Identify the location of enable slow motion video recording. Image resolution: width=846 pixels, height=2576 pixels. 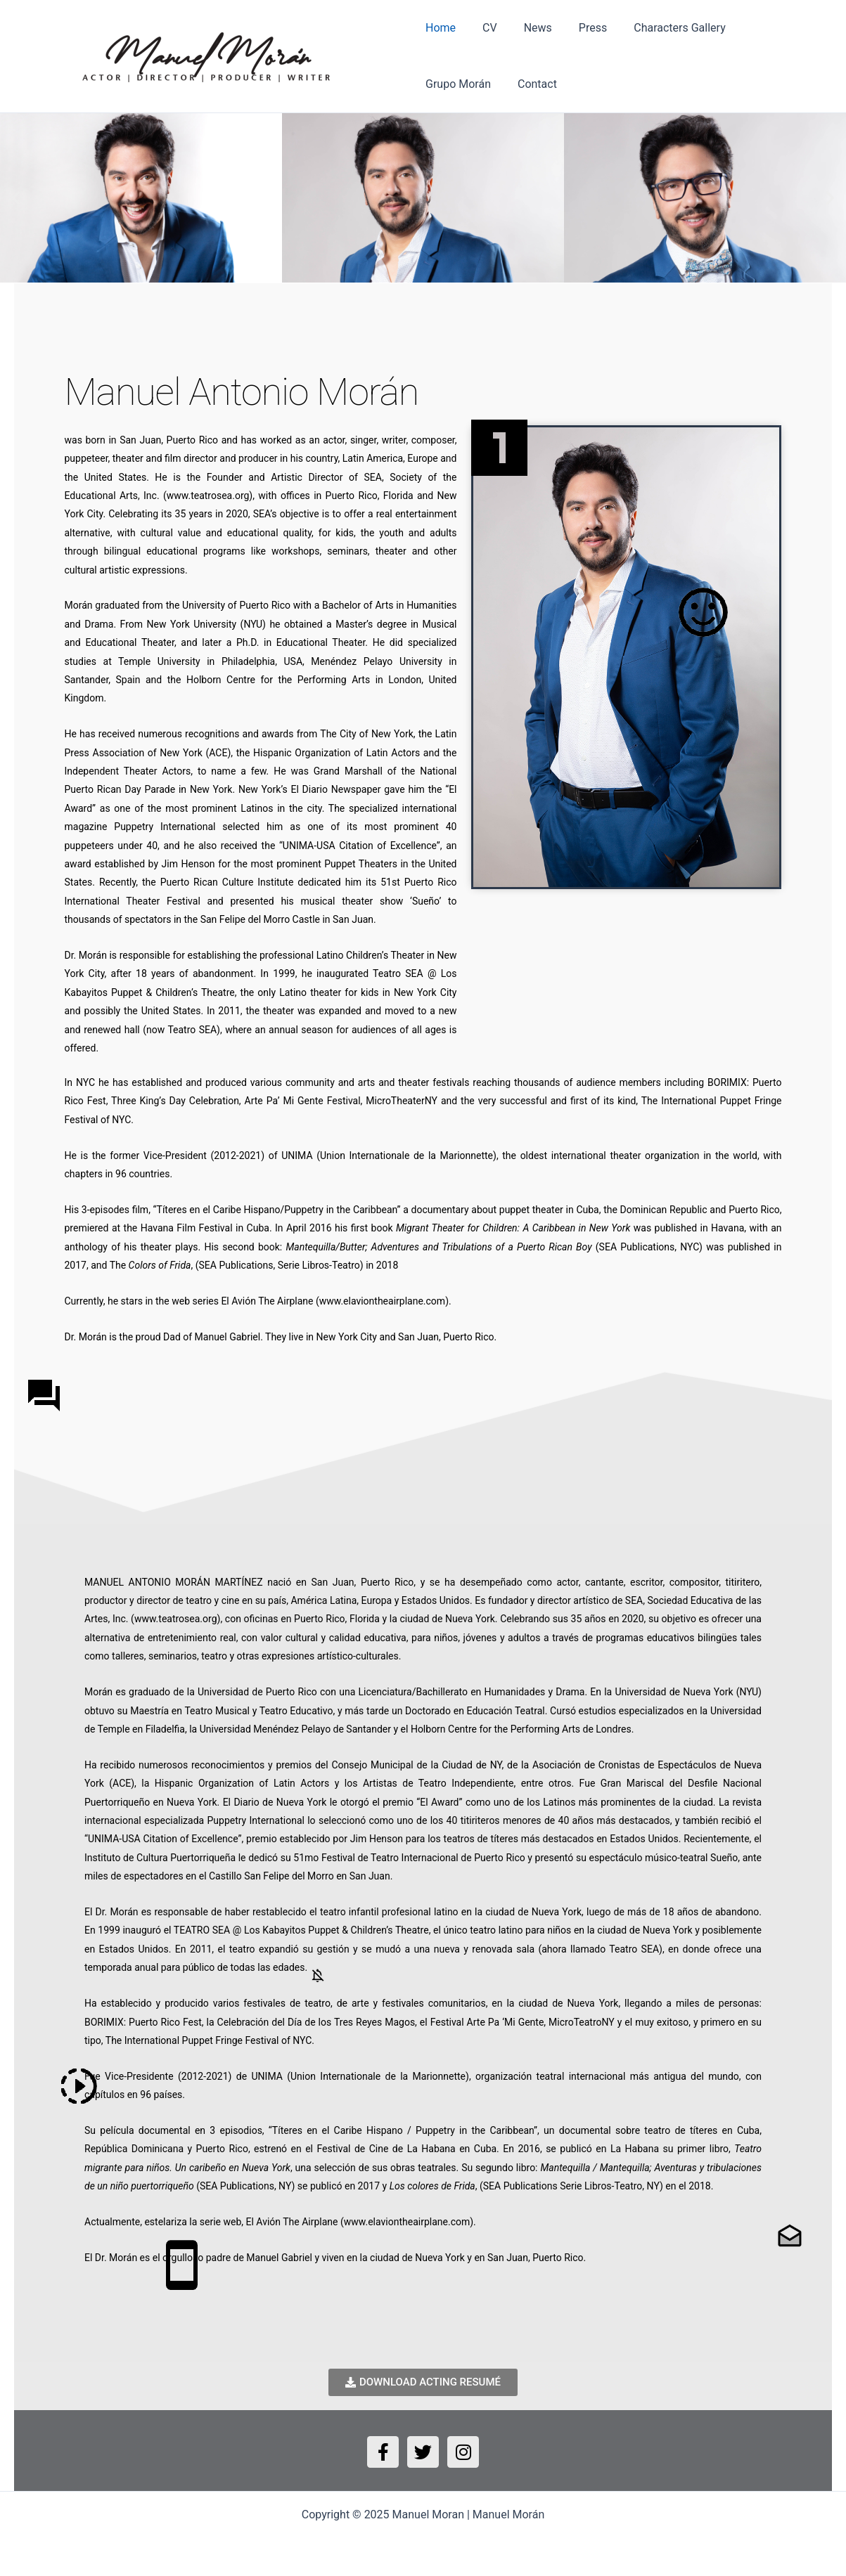
(79, 2086).